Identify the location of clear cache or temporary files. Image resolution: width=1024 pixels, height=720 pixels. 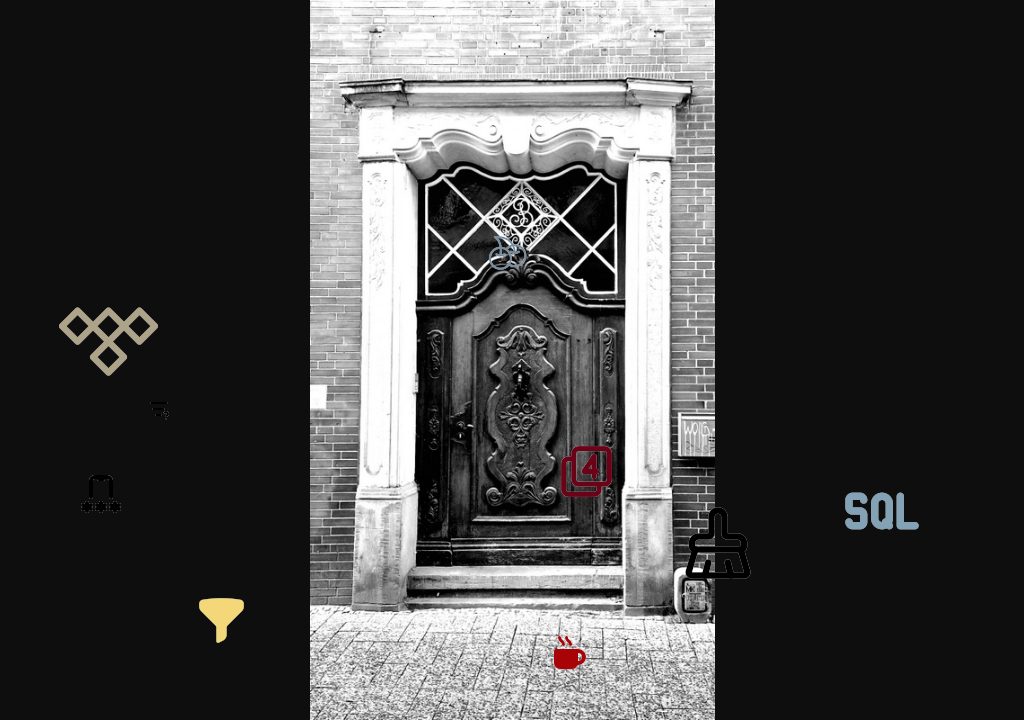
(718, 543).